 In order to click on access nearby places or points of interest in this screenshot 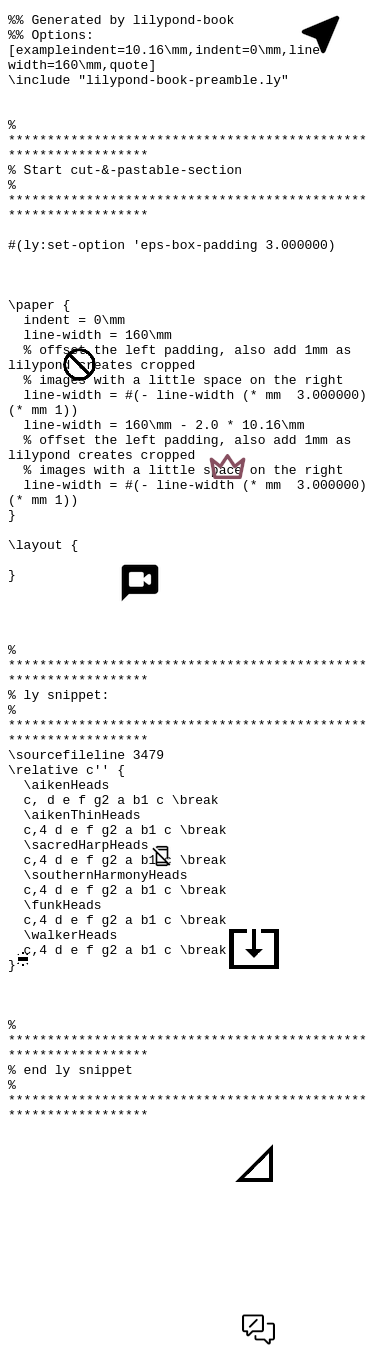, I will do `click(321, 34)`.